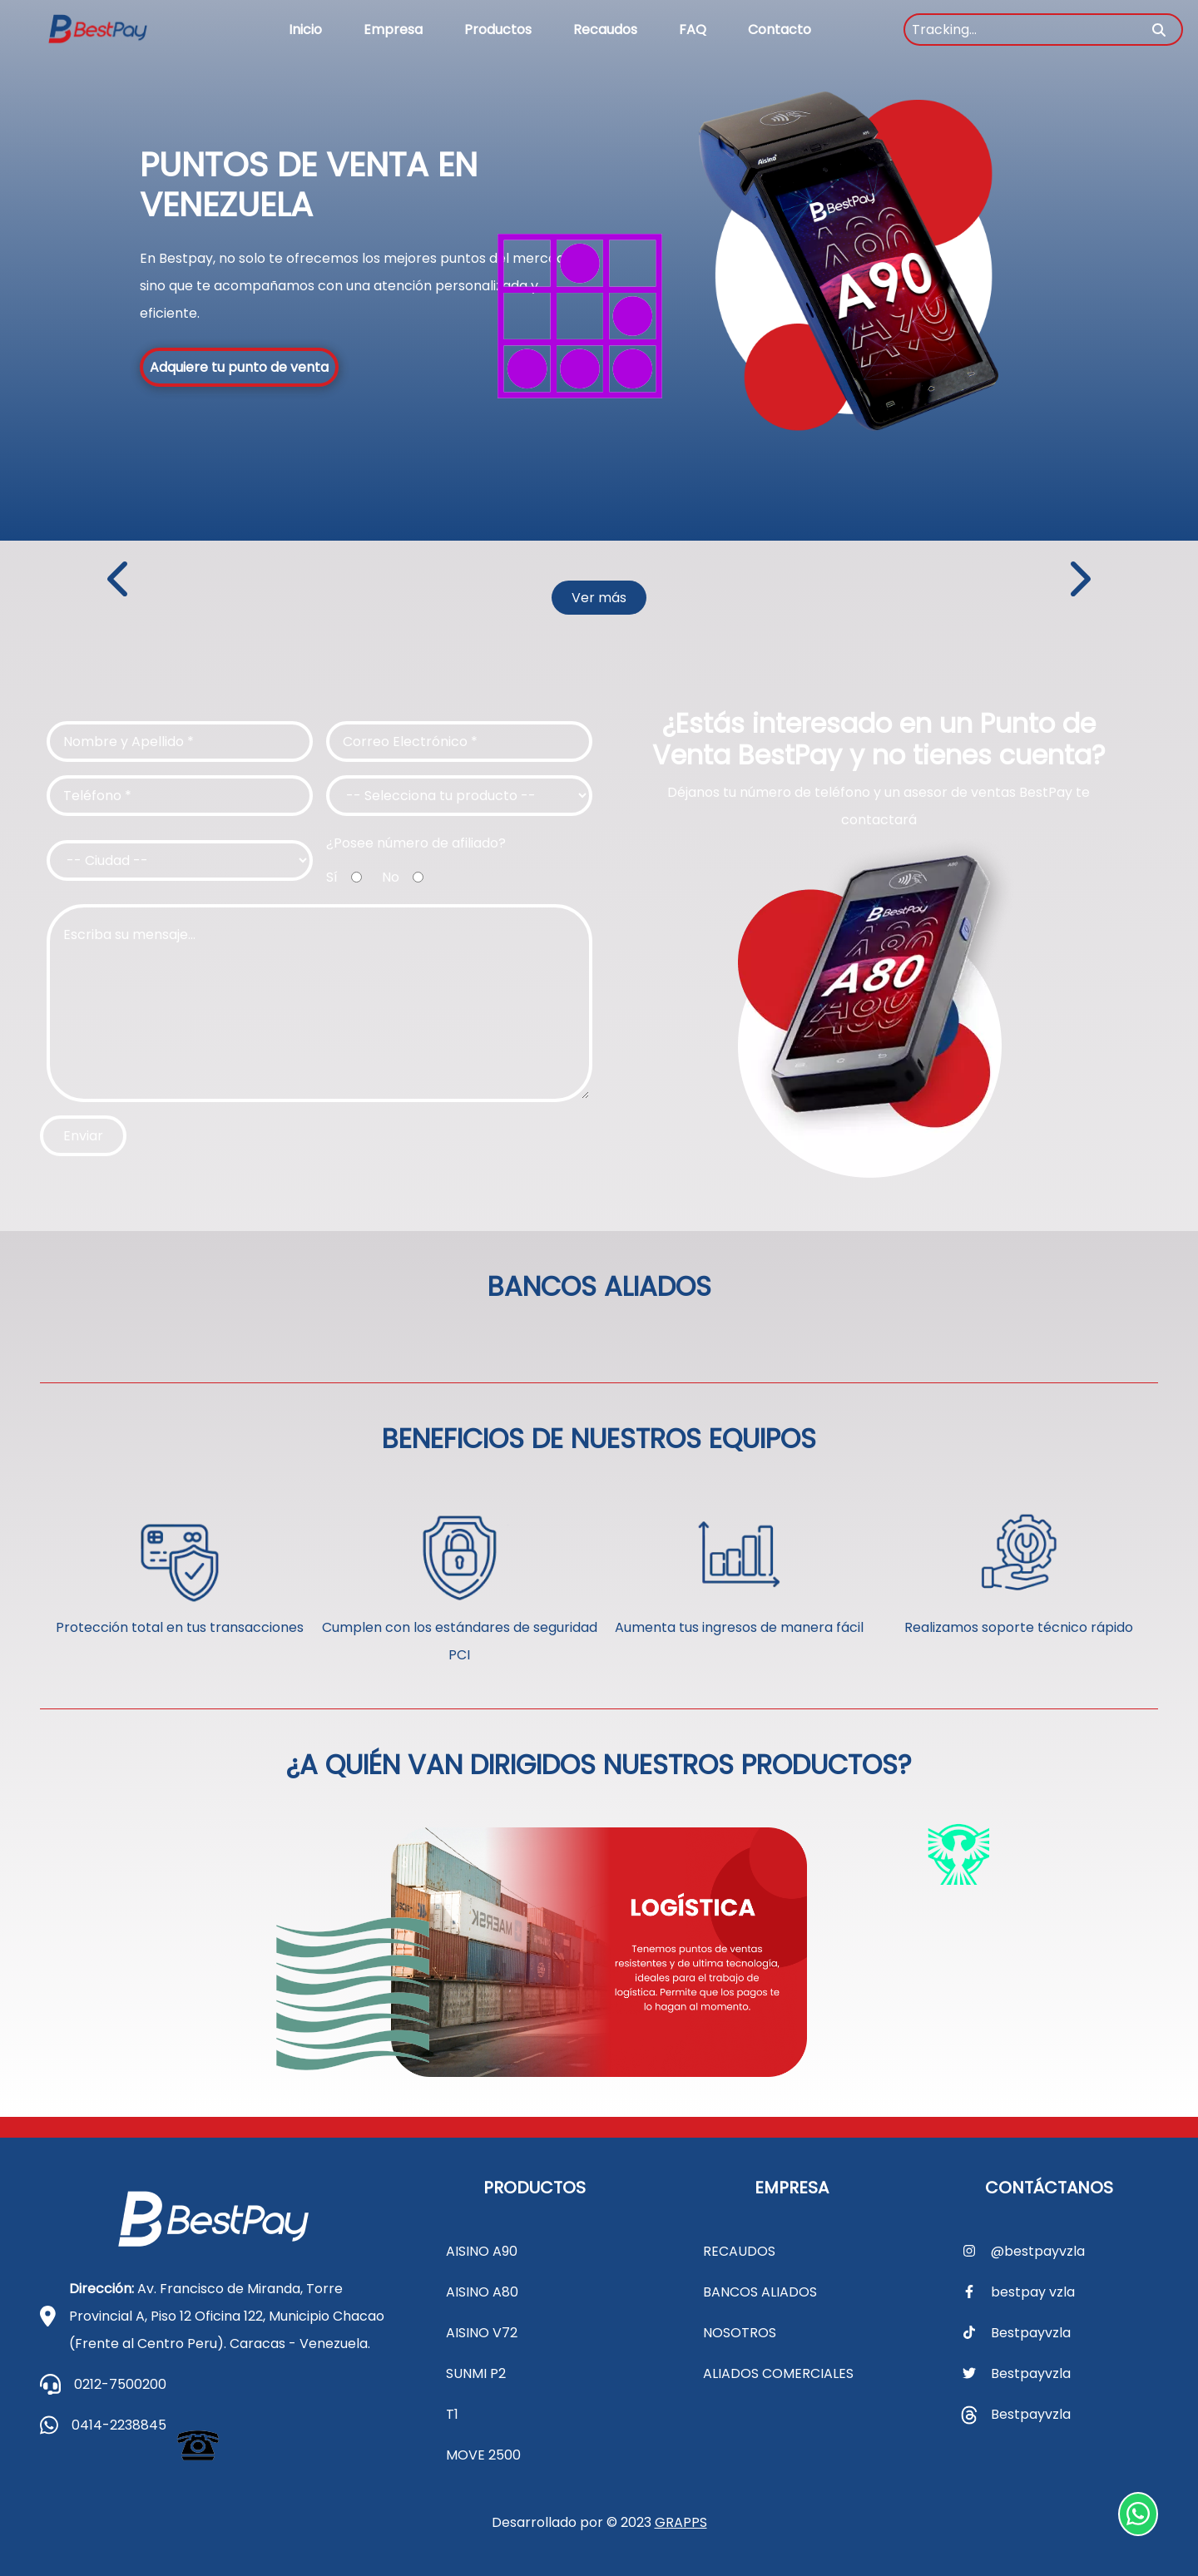 This screenshot has height=2576, width=1198. What do you see at coordinates (353, 1994) in the screenshot?
I see `indicates water or fluid dynamics in a game` at bounding box center [353, 1994].